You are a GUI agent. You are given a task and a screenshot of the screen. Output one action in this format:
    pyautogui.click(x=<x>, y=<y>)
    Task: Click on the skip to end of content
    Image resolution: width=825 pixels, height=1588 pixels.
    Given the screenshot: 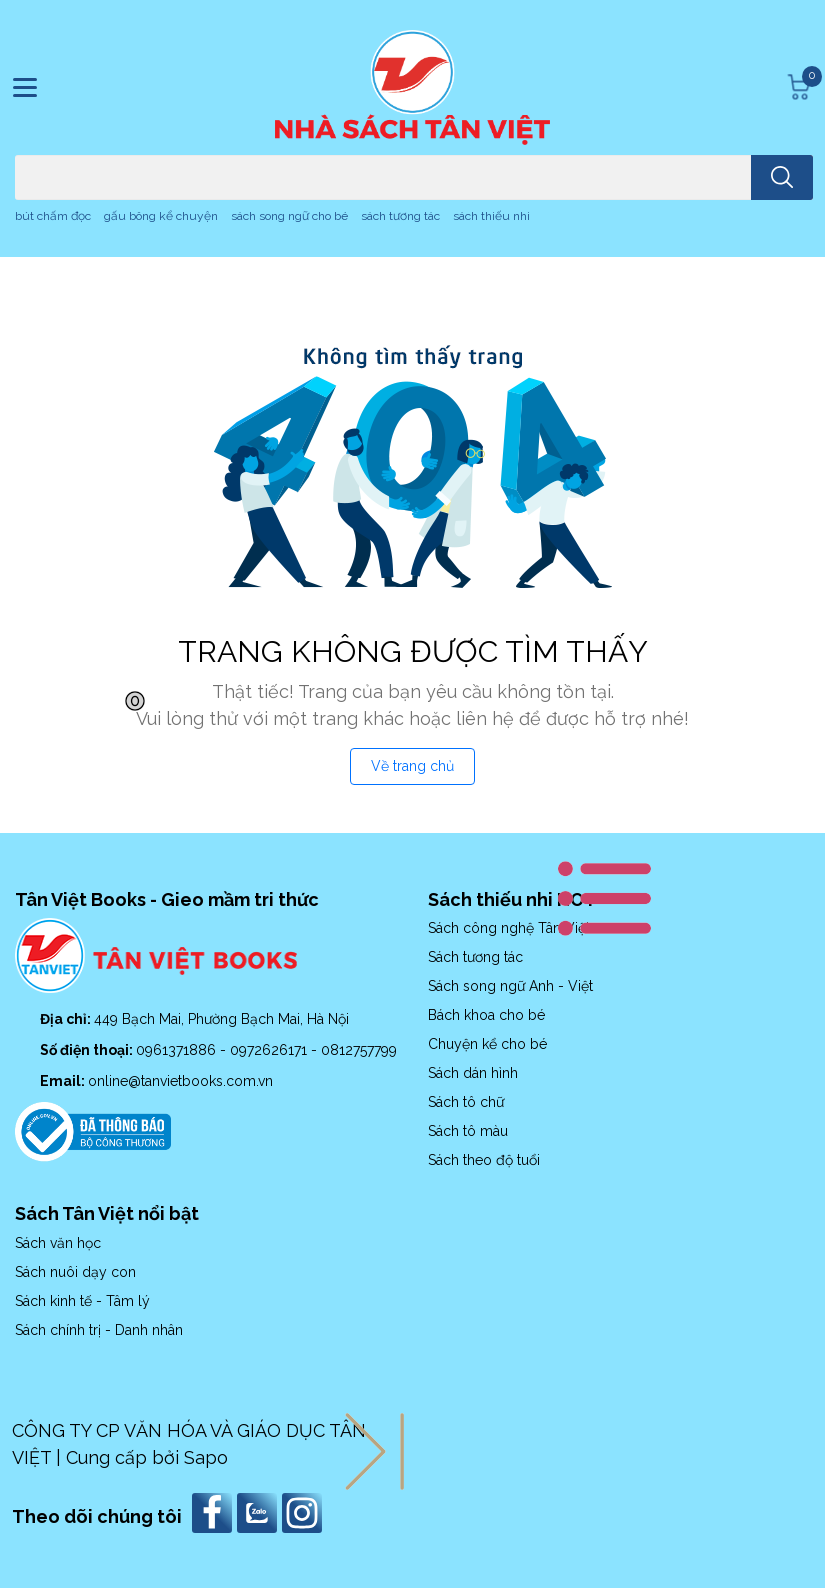 What is the action you would take?
    pyautogui.click(x=376, y=1451)
    